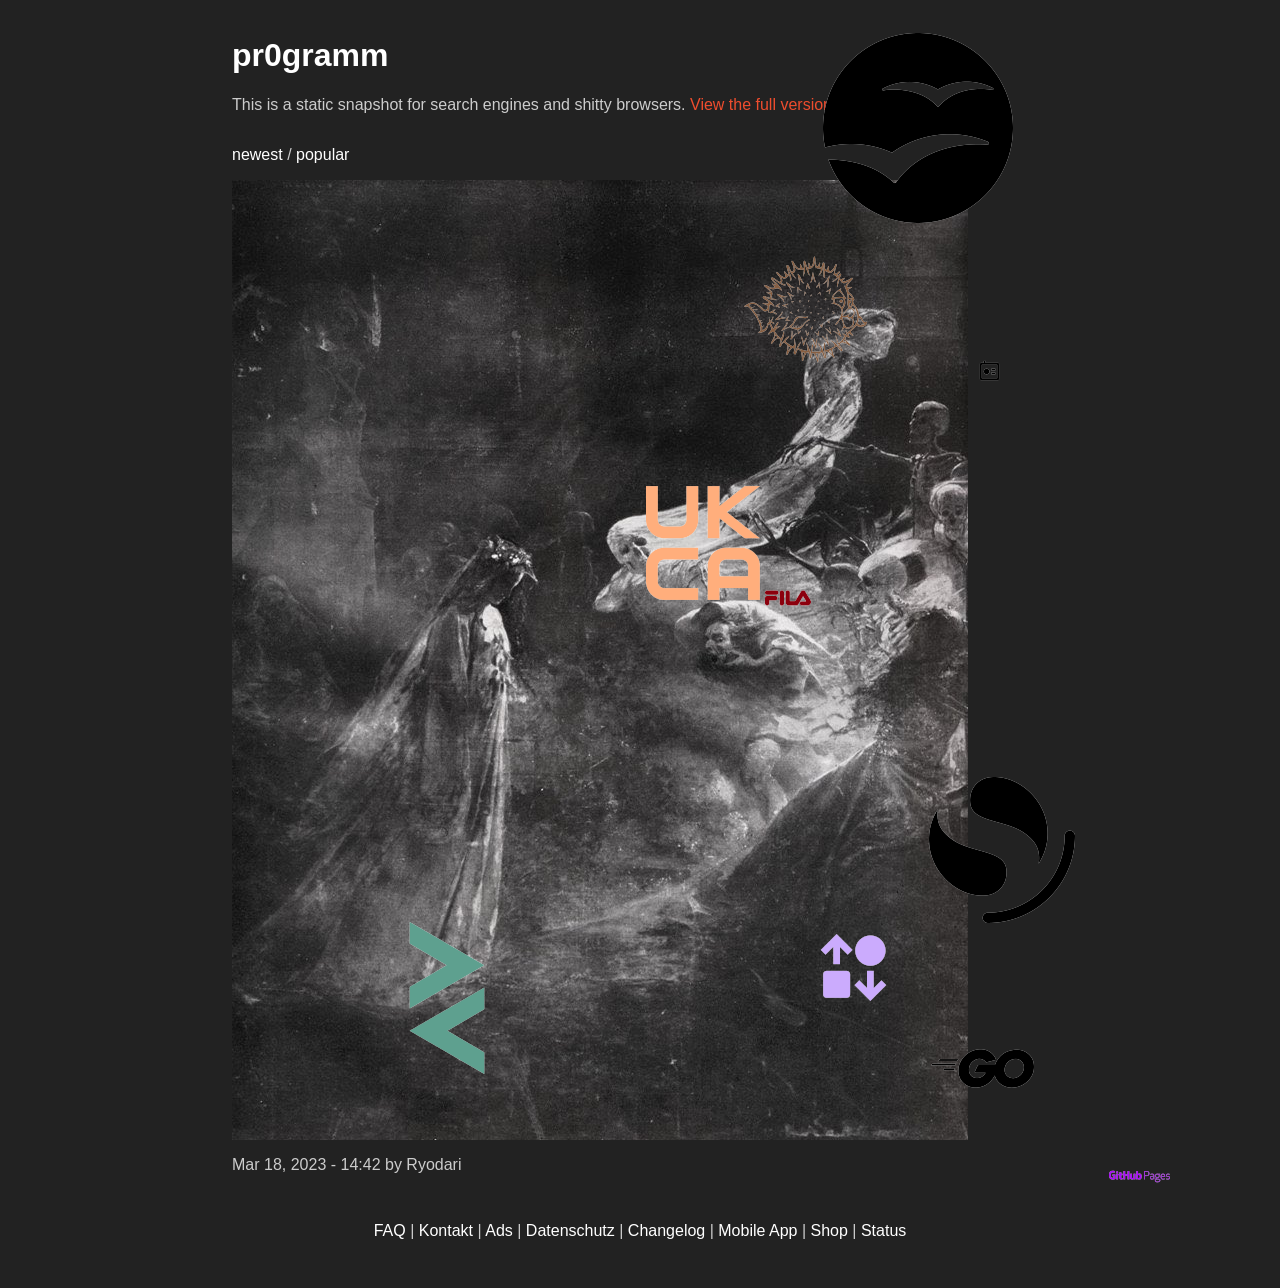 The width and height of the screenshot is (1280, 1288). What do you see at coordinates (989, 371) in the screenshot?
I see `open radio or audio streaming app` at bounding box center [989, 371].